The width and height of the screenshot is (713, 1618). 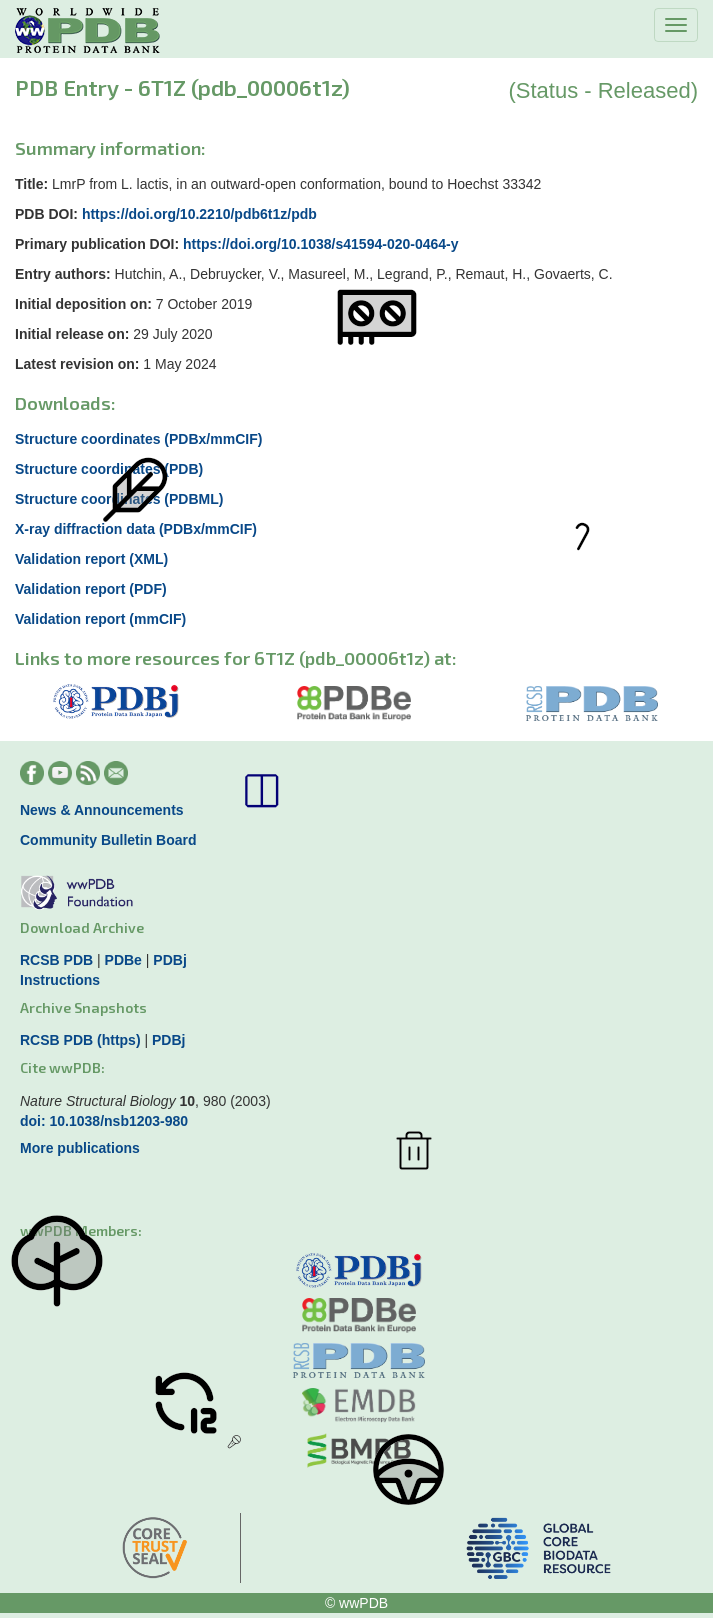 What do you see at coordinates (234, 1442) in the screenshot?
I see `access voice recording or audio input` at bounding box center [234, 1442].